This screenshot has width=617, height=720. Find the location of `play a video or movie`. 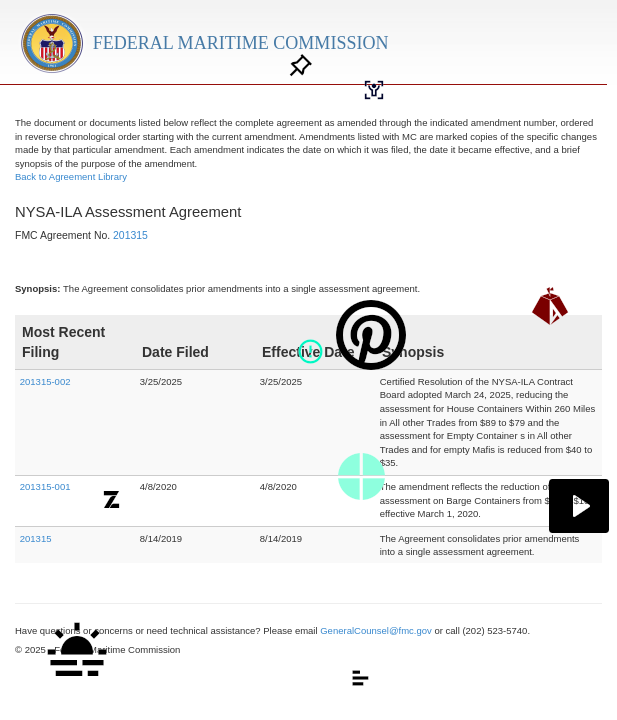

play a video or movie is located at coordinates (579, 506).